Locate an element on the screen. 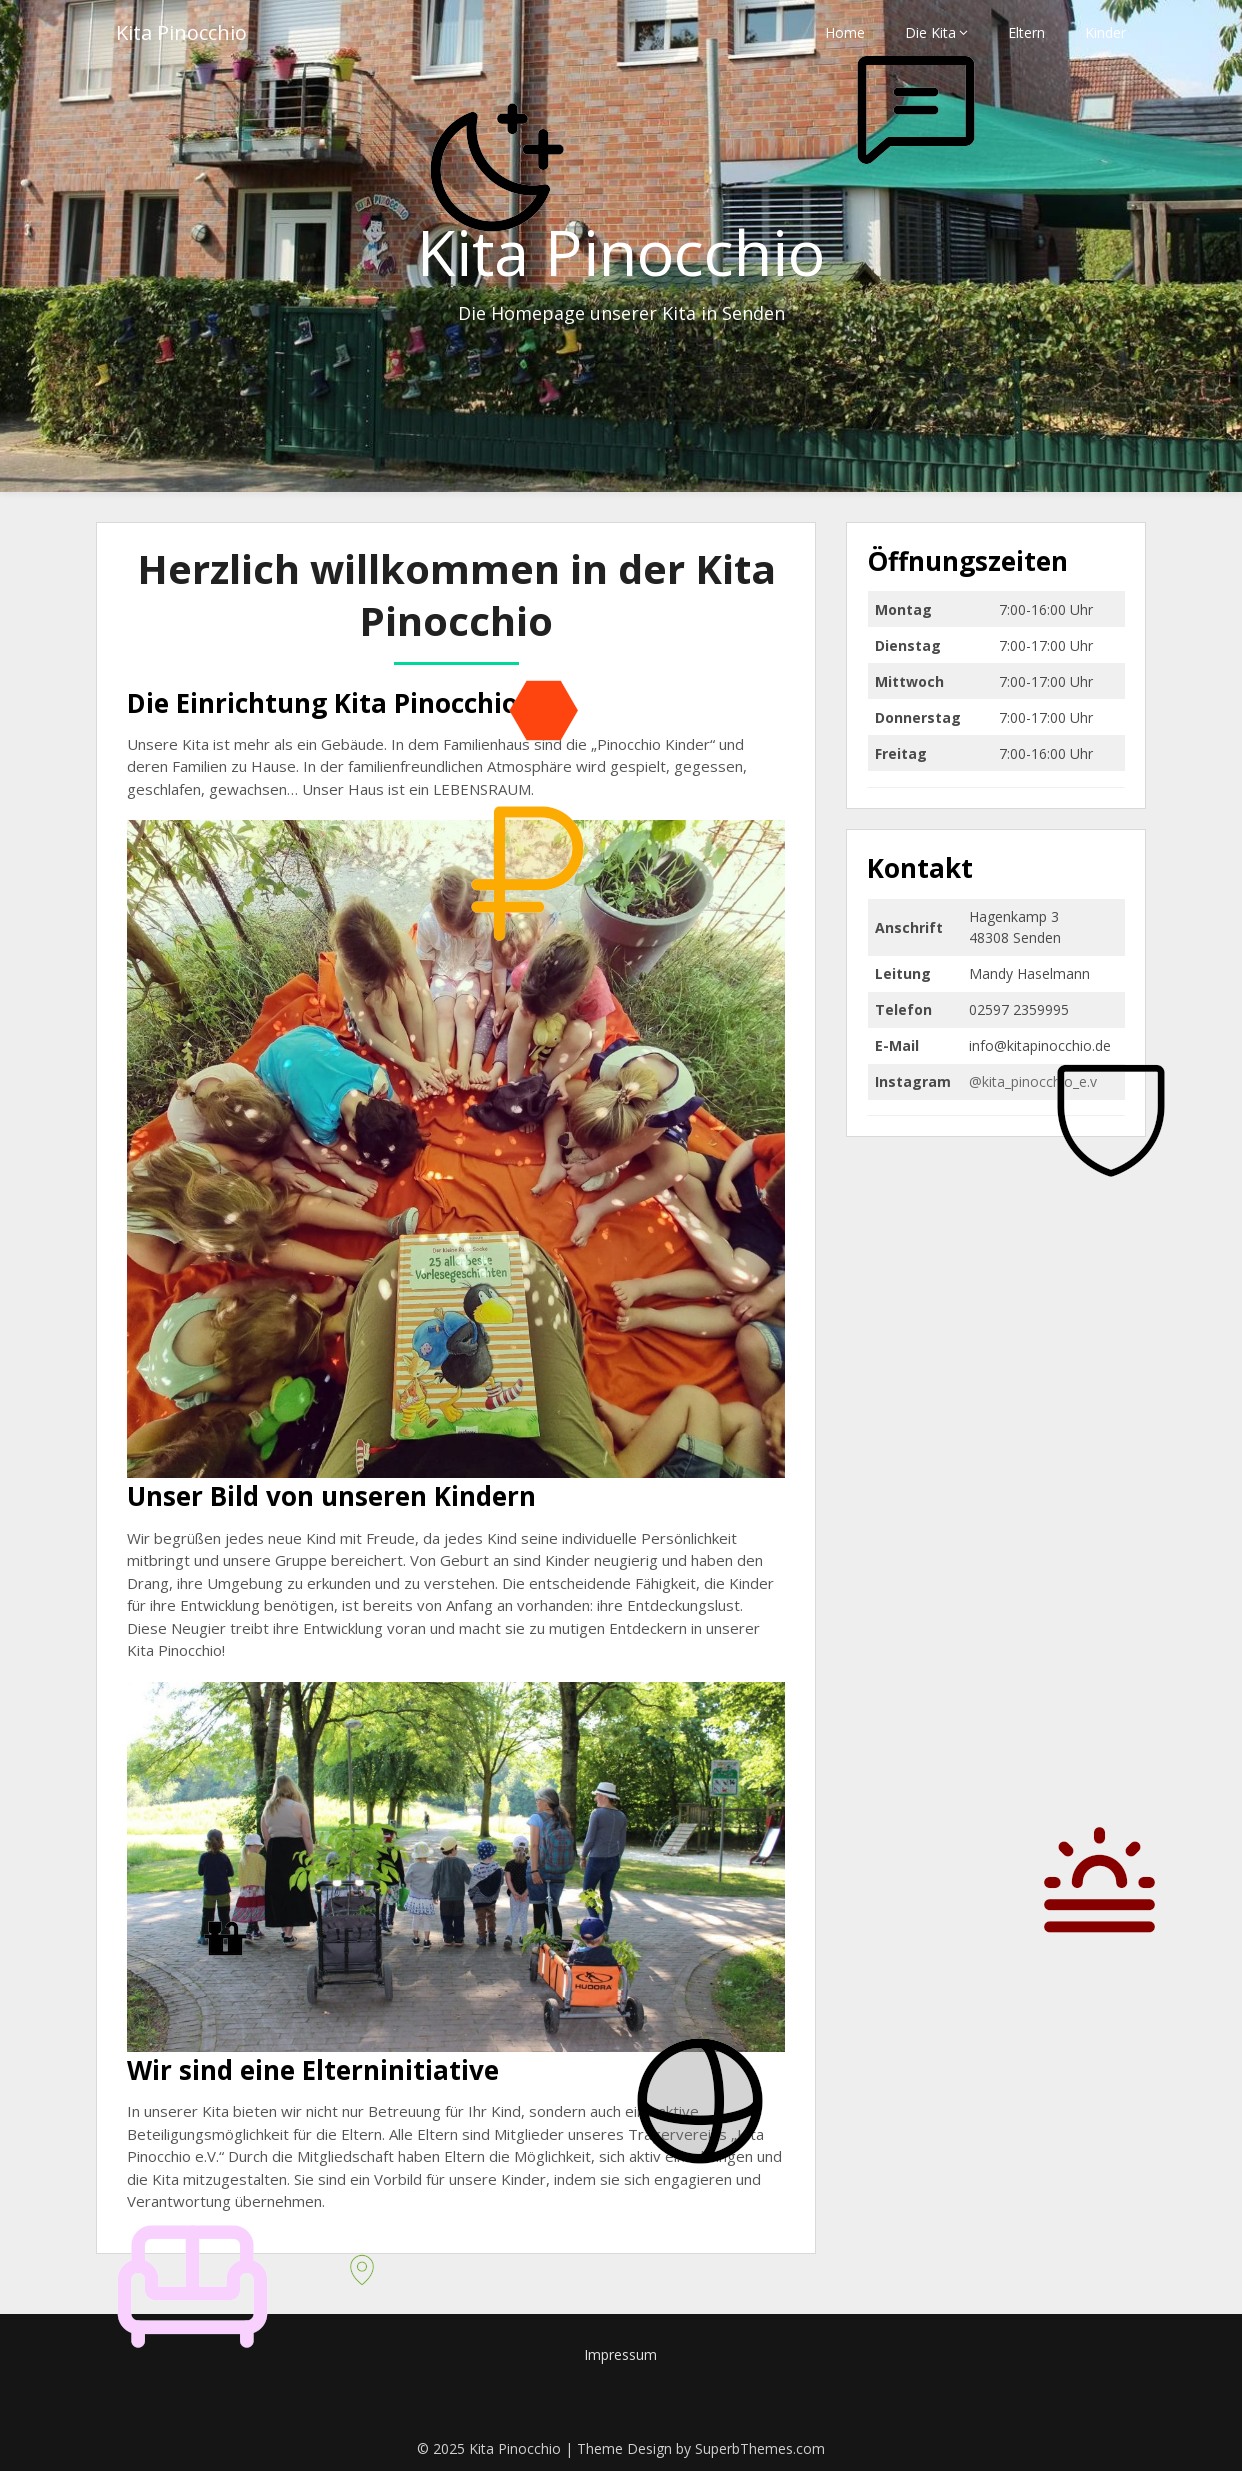 The image size is (1242, 2471). access security settings is located at coordinates (1111, 1114).